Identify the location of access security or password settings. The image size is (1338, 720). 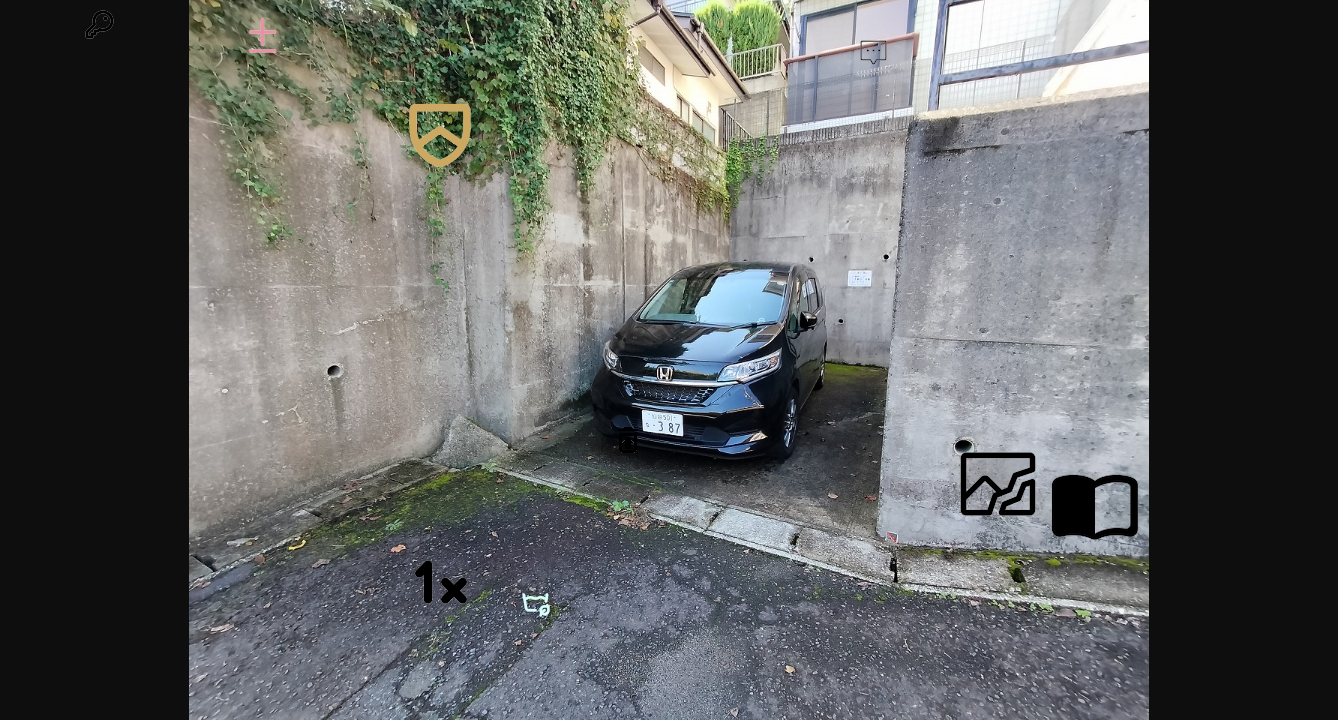
(99, 25).